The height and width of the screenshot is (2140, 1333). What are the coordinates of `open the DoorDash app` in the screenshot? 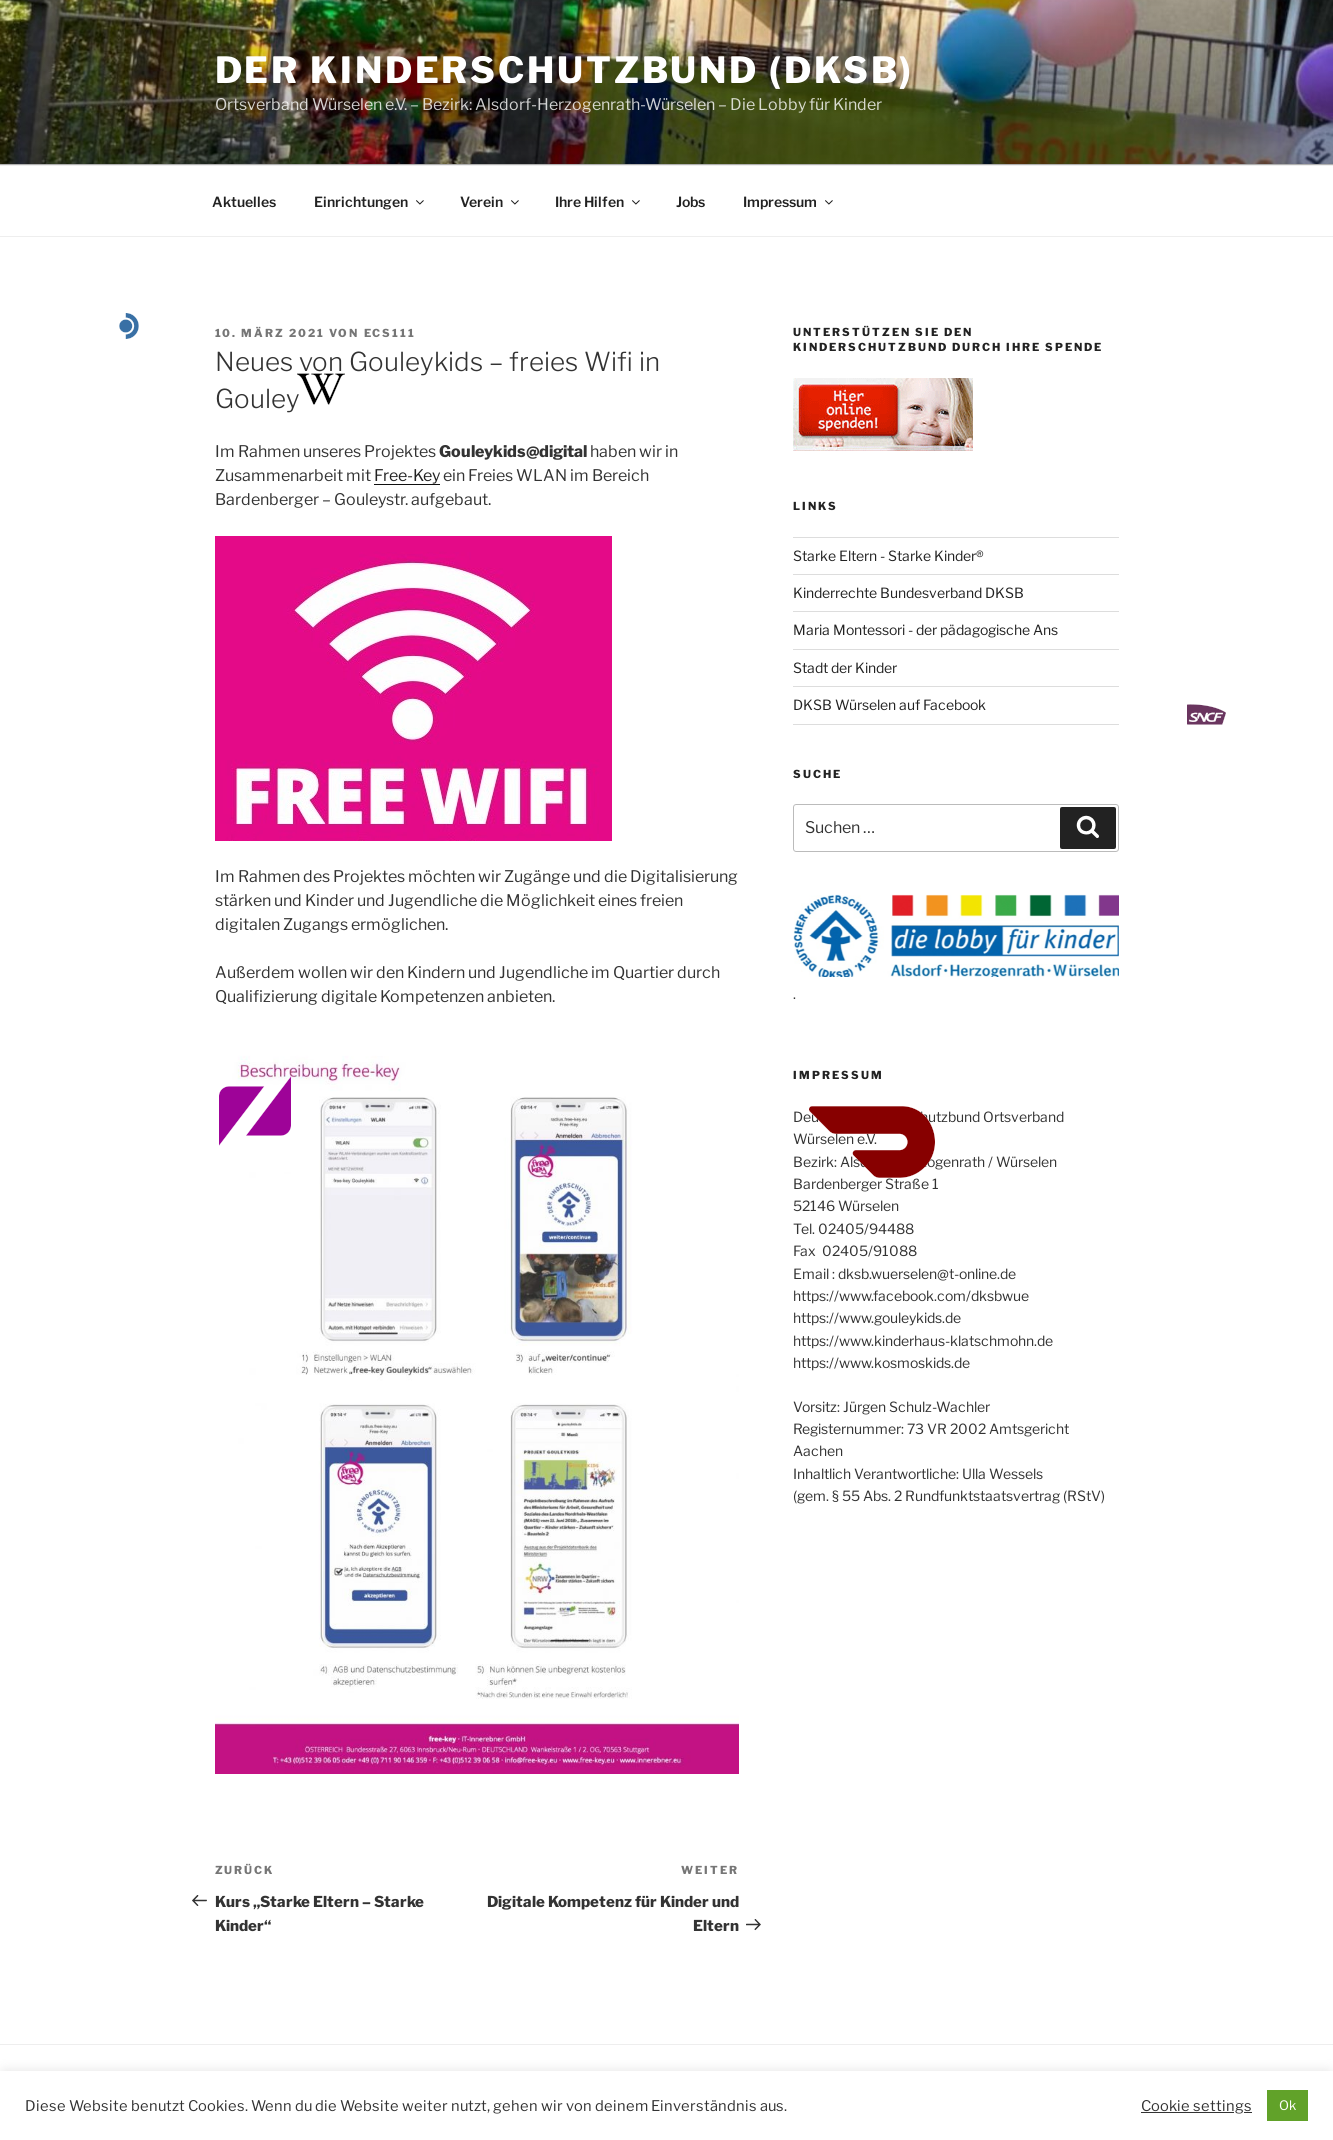 It's located at (872, 1142).